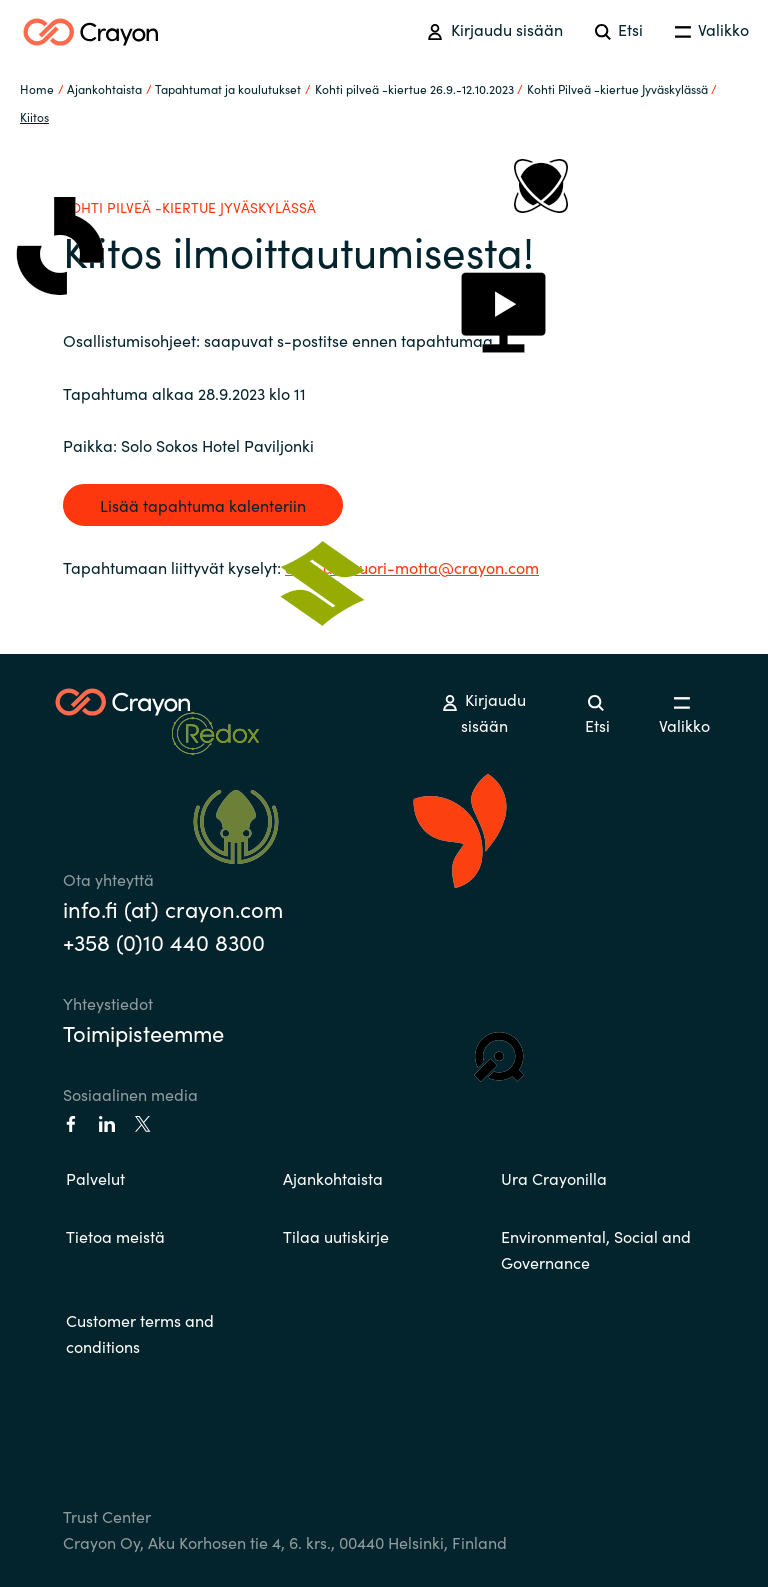 The height and width of the screenshot is (1587, 768). I want to click on open GitKraken git client, so click(236, 827).